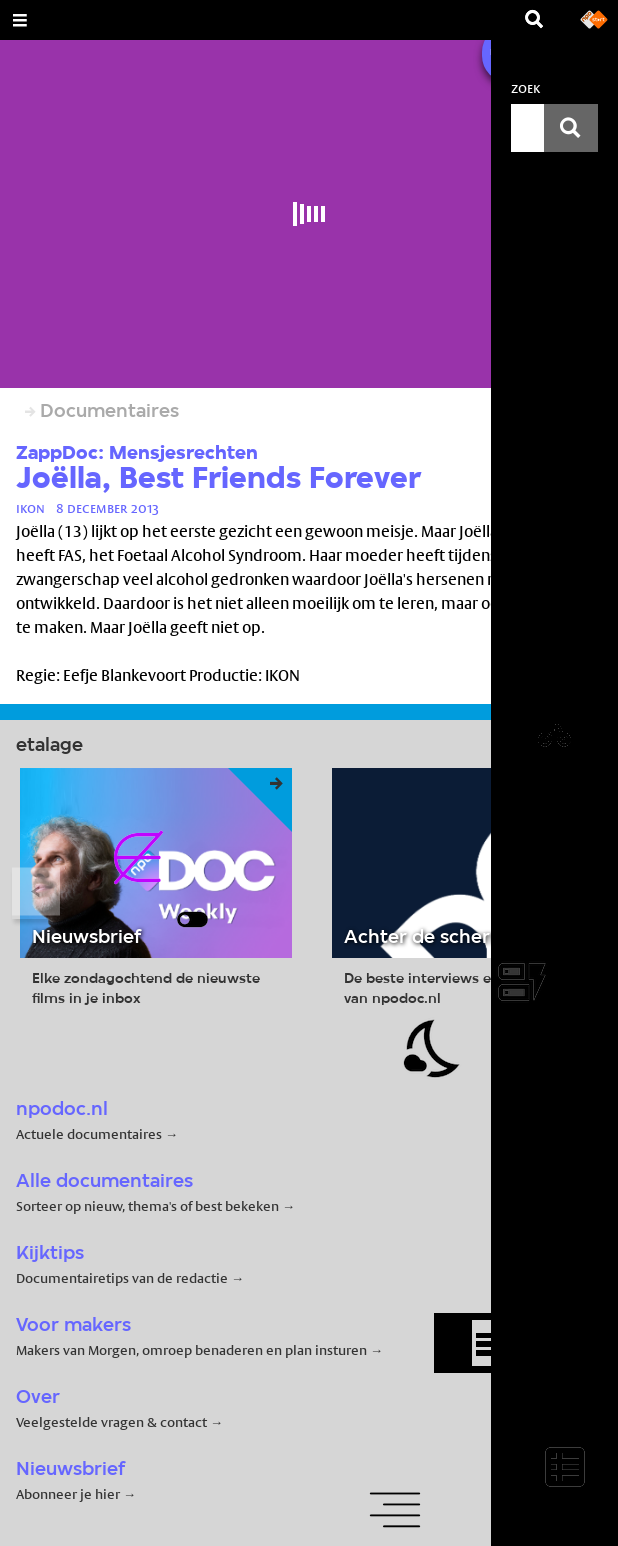  I want to click on view nearby bike routes or cycling directions, so click(554, 735).